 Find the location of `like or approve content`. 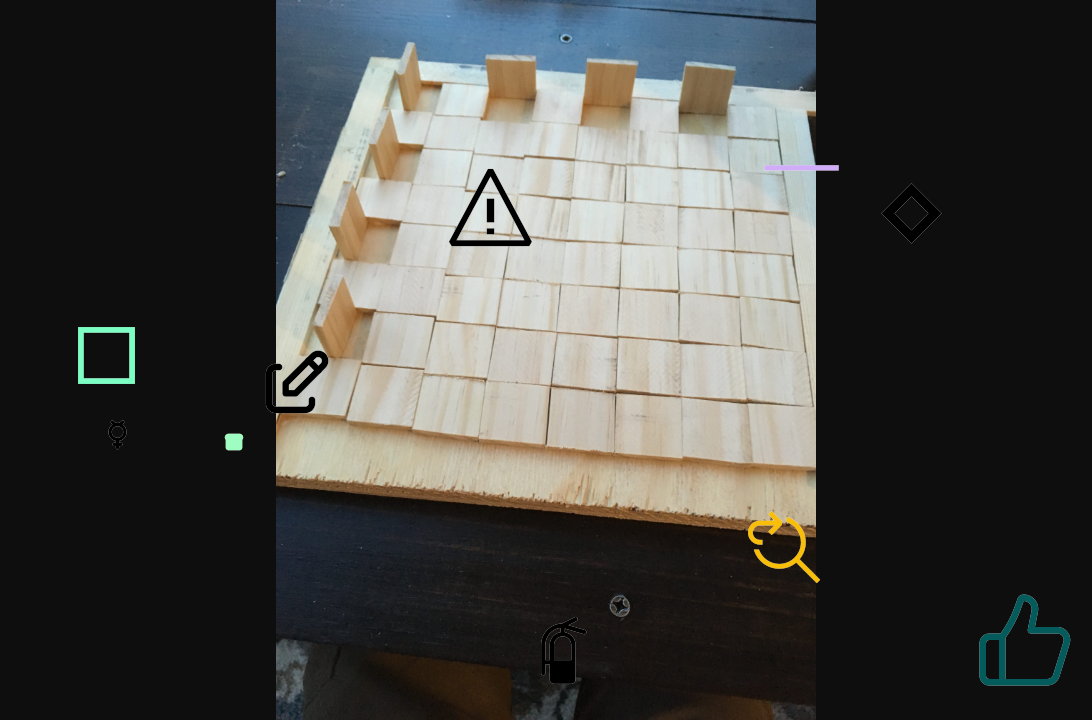

like or approve content is located at coordinates (1025, 640).